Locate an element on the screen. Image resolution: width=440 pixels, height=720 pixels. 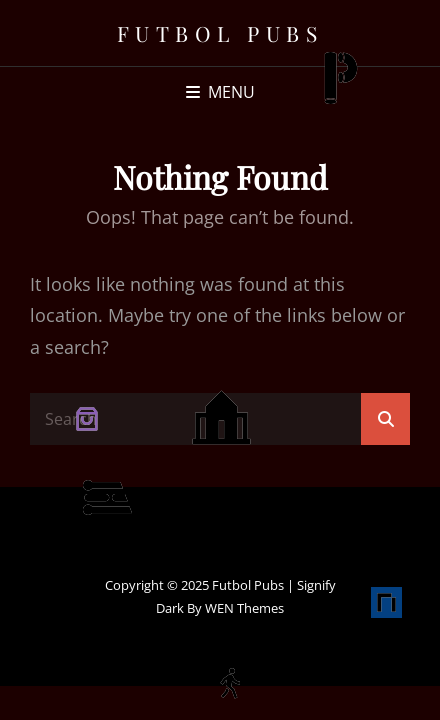
visit NameMC website is located at coordinates (386, 602).